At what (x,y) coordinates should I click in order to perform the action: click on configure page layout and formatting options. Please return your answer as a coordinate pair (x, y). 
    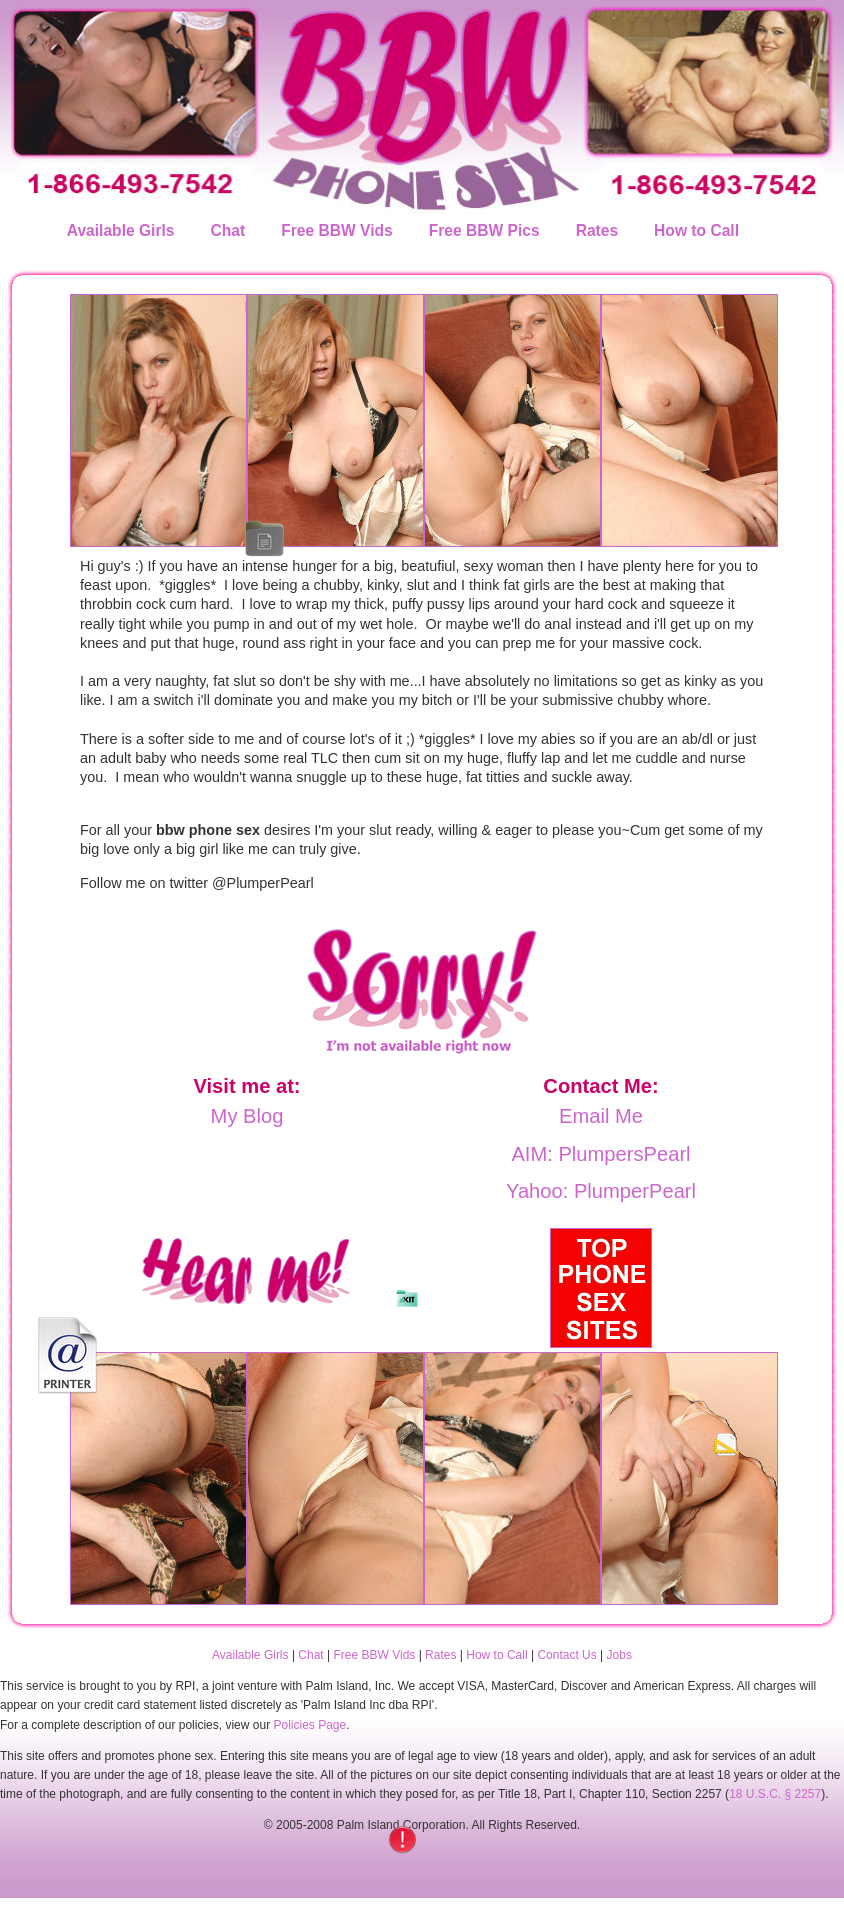
    Looking at the image, I should click on (726, 1444).